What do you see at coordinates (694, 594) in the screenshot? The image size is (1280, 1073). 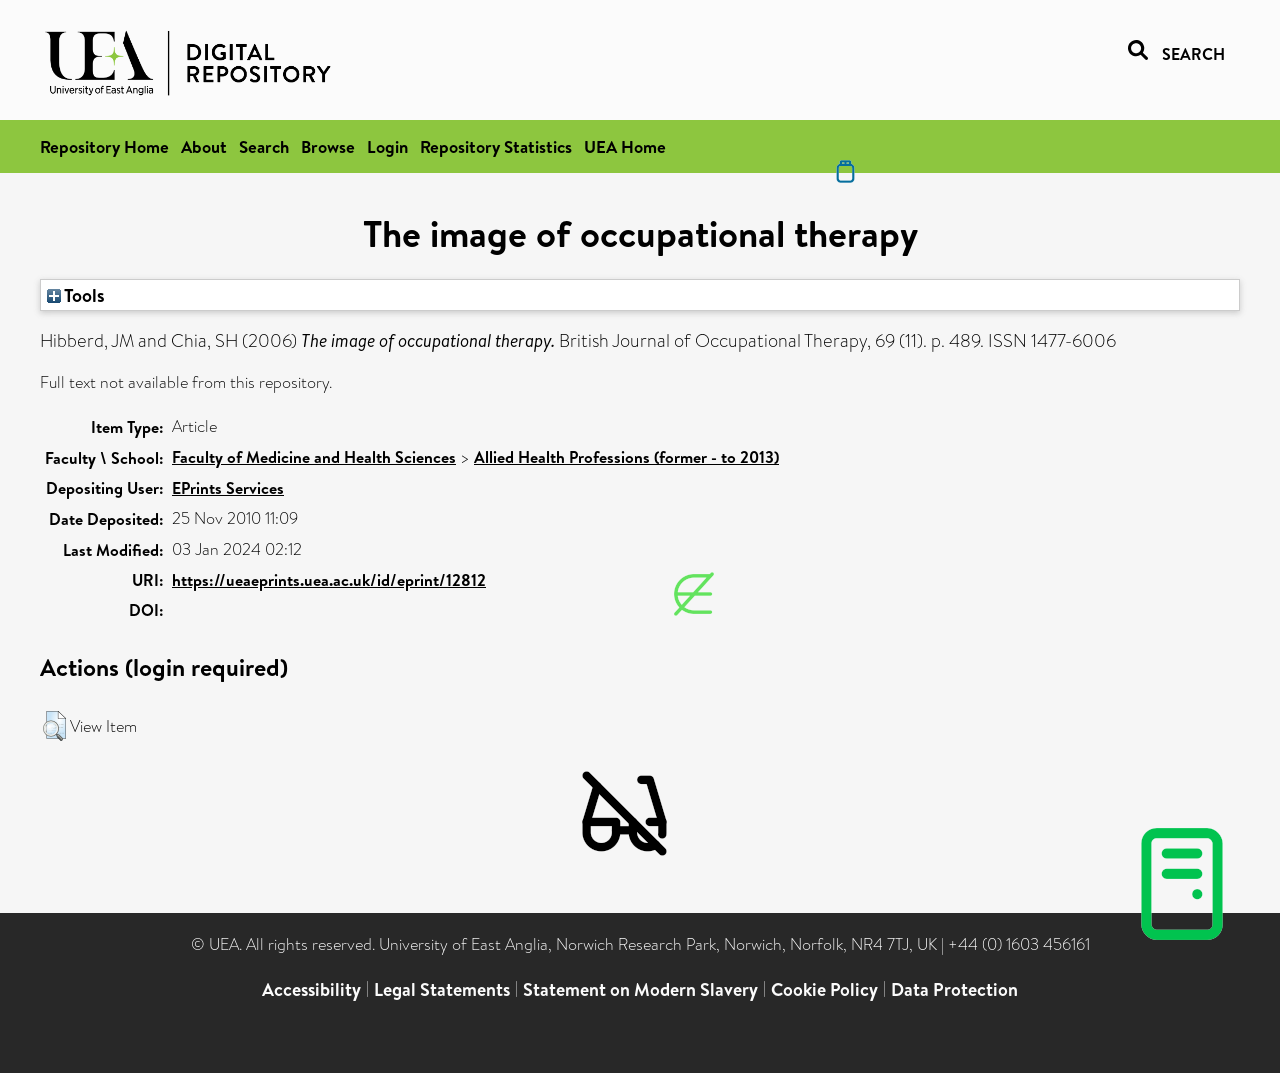 I see `indicates item is not part of a set or group` at bounding box center [694, 594].